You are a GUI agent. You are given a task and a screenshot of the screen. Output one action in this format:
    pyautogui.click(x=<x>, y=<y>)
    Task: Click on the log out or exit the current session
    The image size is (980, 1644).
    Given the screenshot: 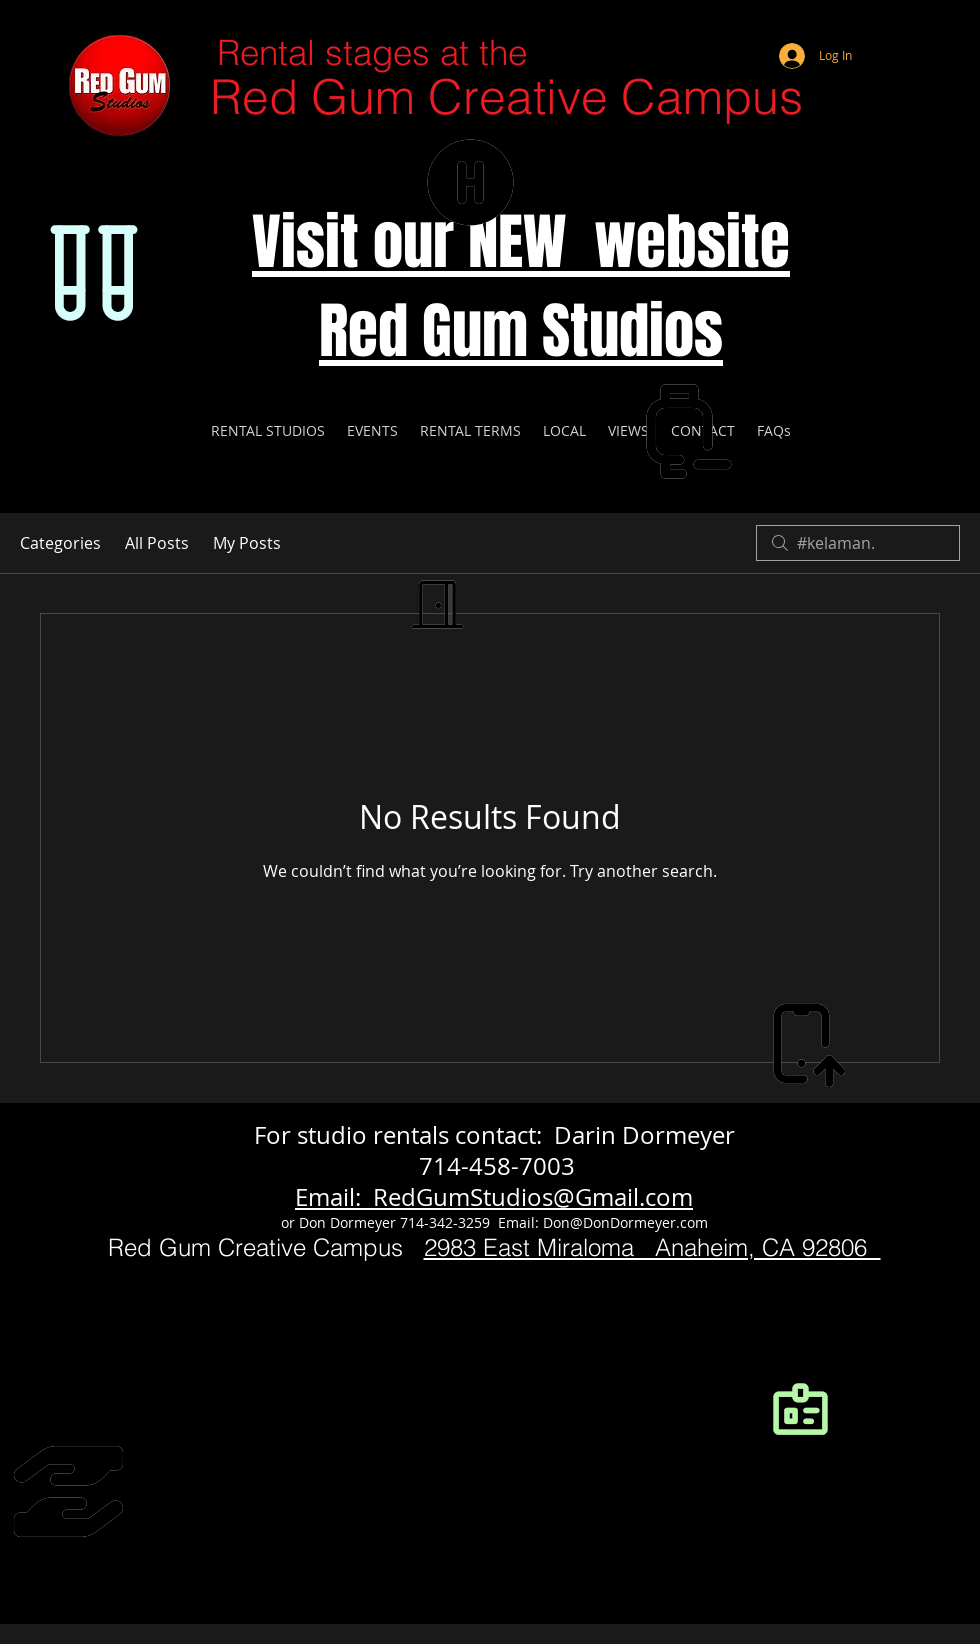 What is the action you would take?
    pyautogui.click(x=437, y=604)
    